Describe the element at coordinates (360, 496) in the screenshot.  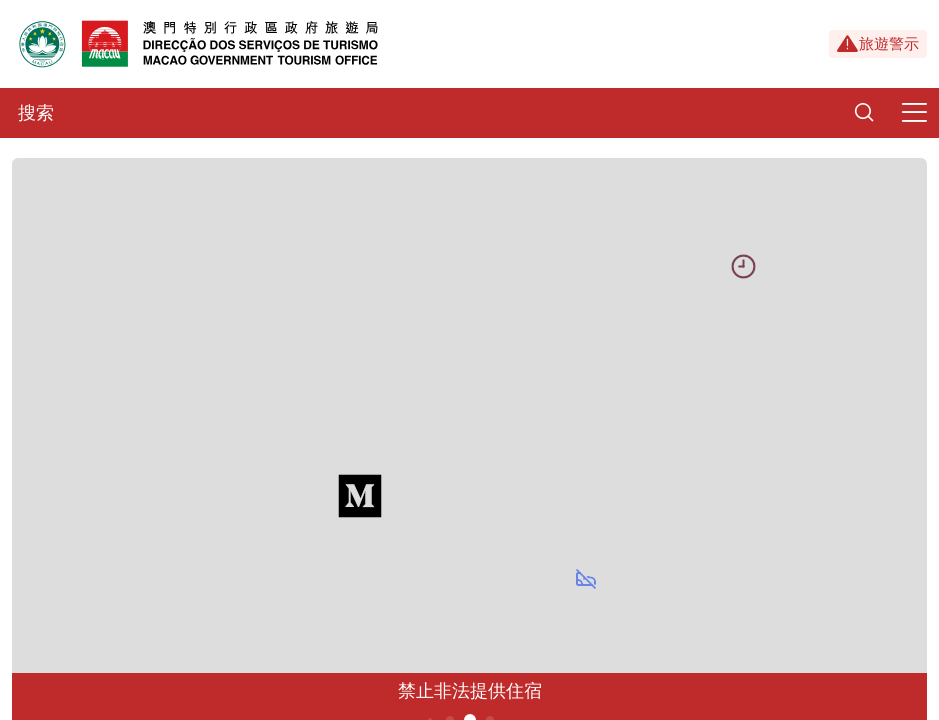
I see `open the Medium app` at that location.